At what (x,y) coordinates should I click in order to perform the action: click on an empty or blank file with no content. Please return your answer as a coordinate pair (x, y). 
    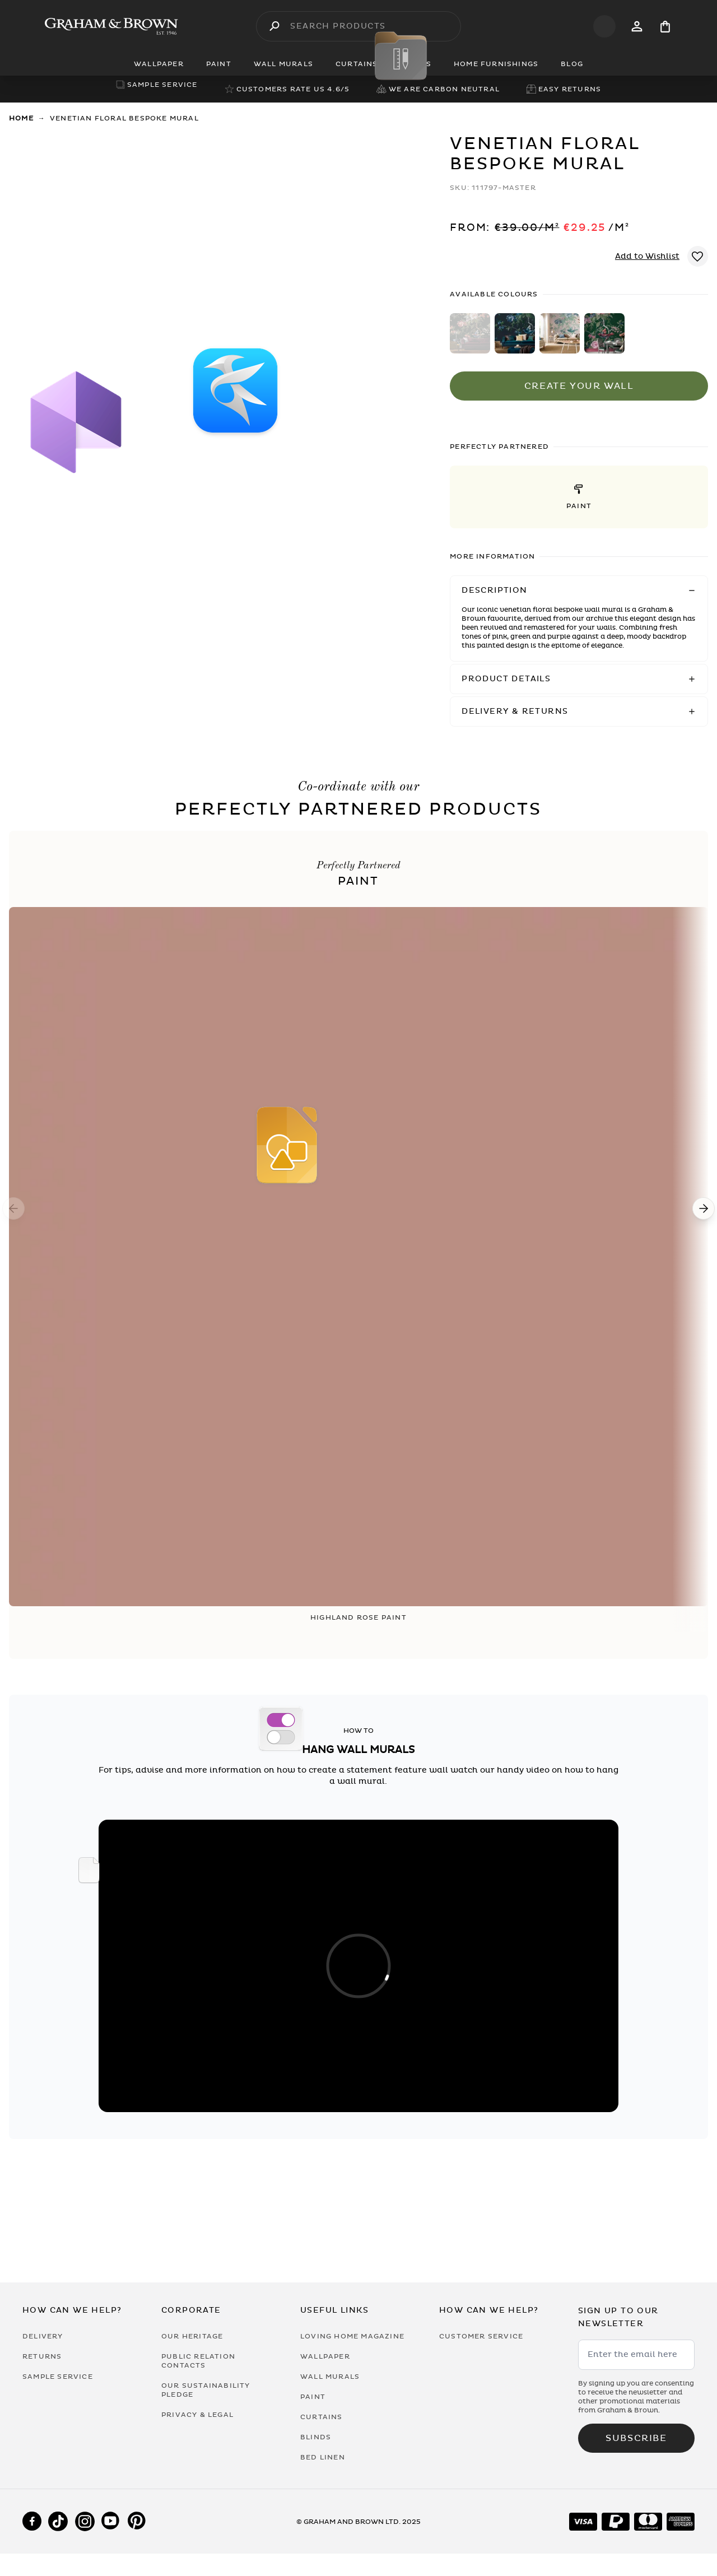
    Looking at the image, I should click on (89, 1870).